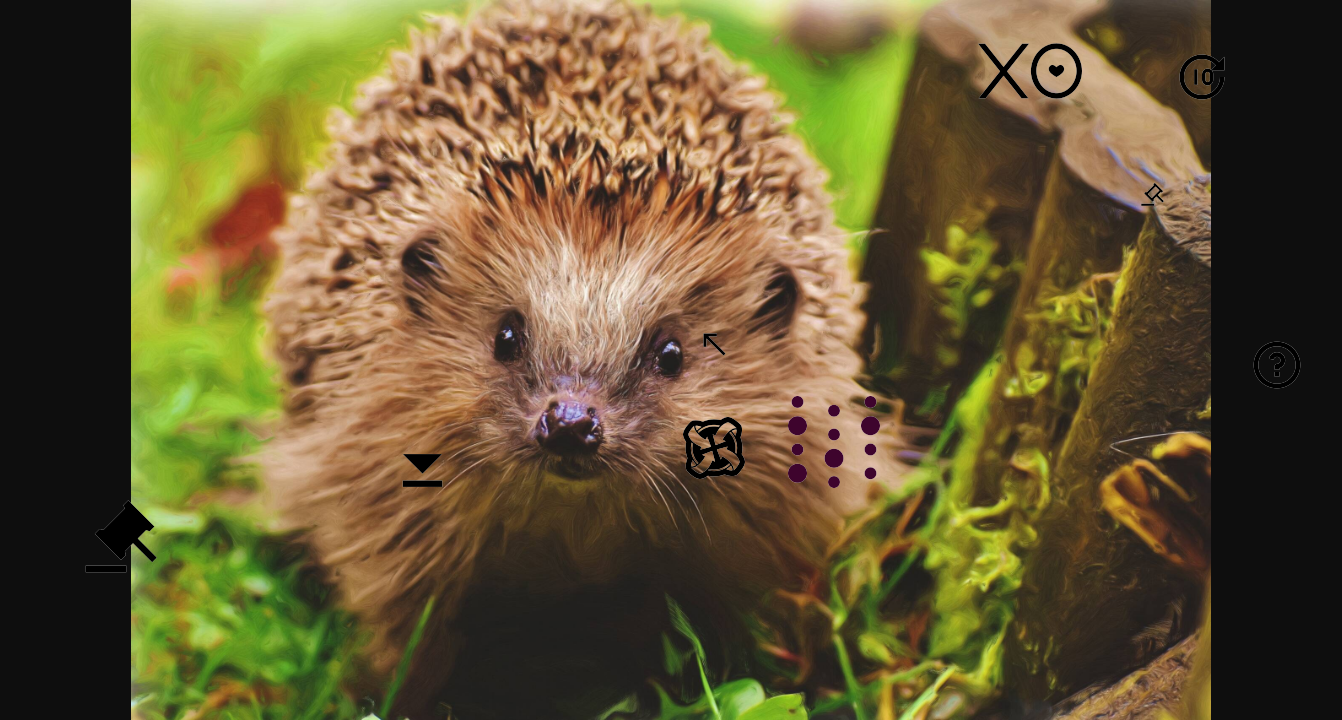 This screenshot has height=720, width=1342. I want to click on skip forward 10 seconds, so click(1202, 77).